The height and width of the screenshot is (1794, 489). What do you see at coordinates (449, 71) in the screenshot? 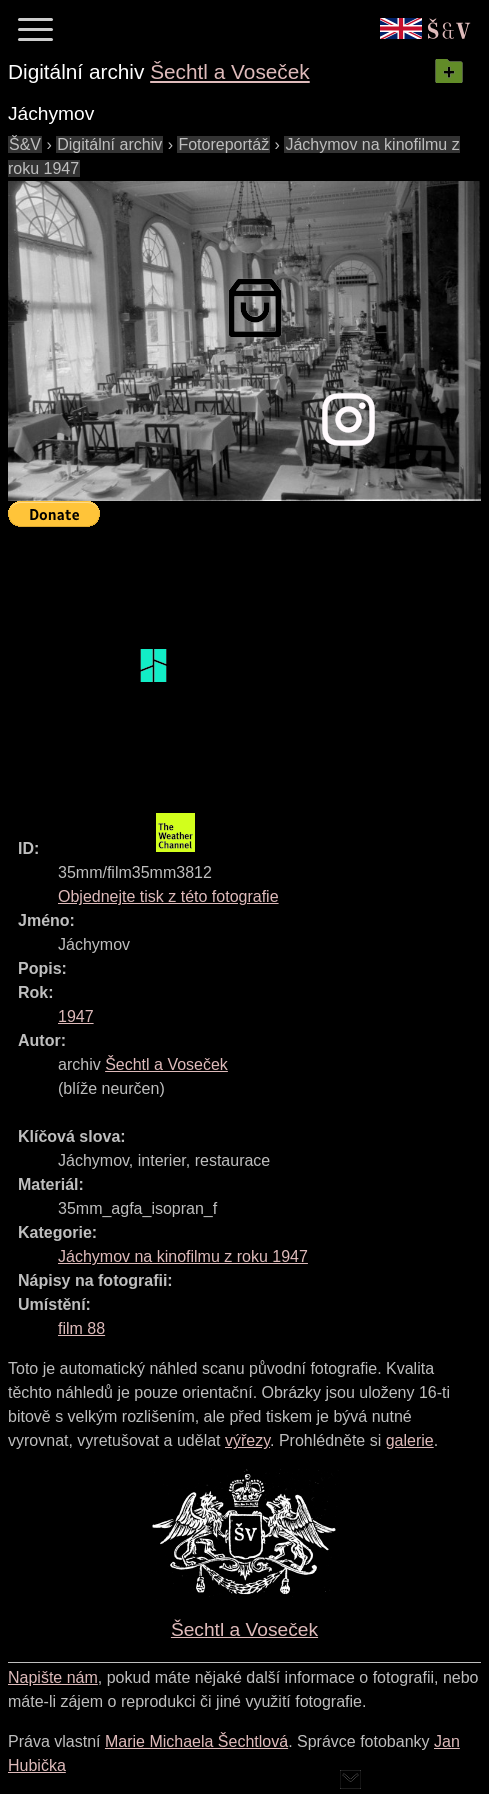
I see `create a new folder` at bounding box center [449, 71].